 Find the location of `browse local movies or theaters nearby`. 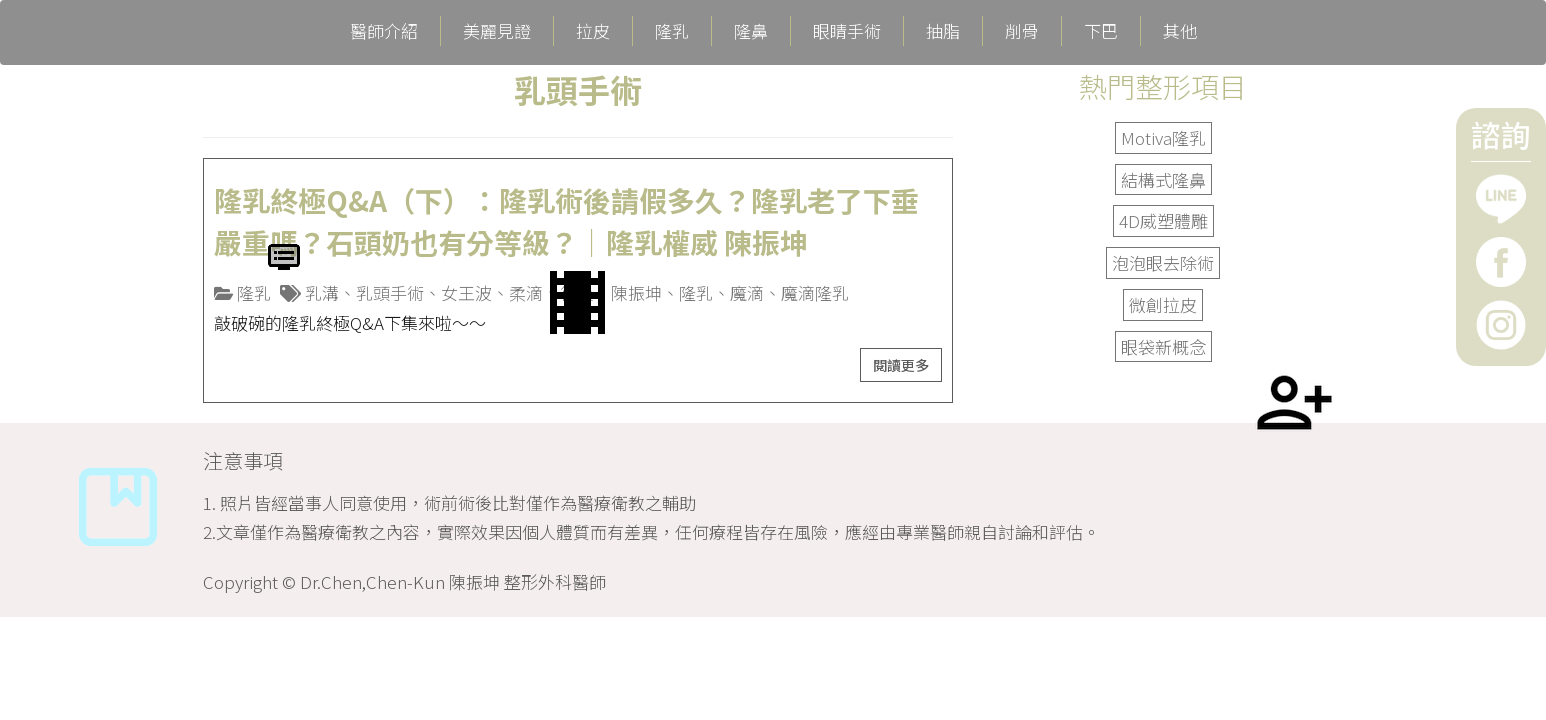

browse local movies or theaters nearby is located at coordinates (577, 302).